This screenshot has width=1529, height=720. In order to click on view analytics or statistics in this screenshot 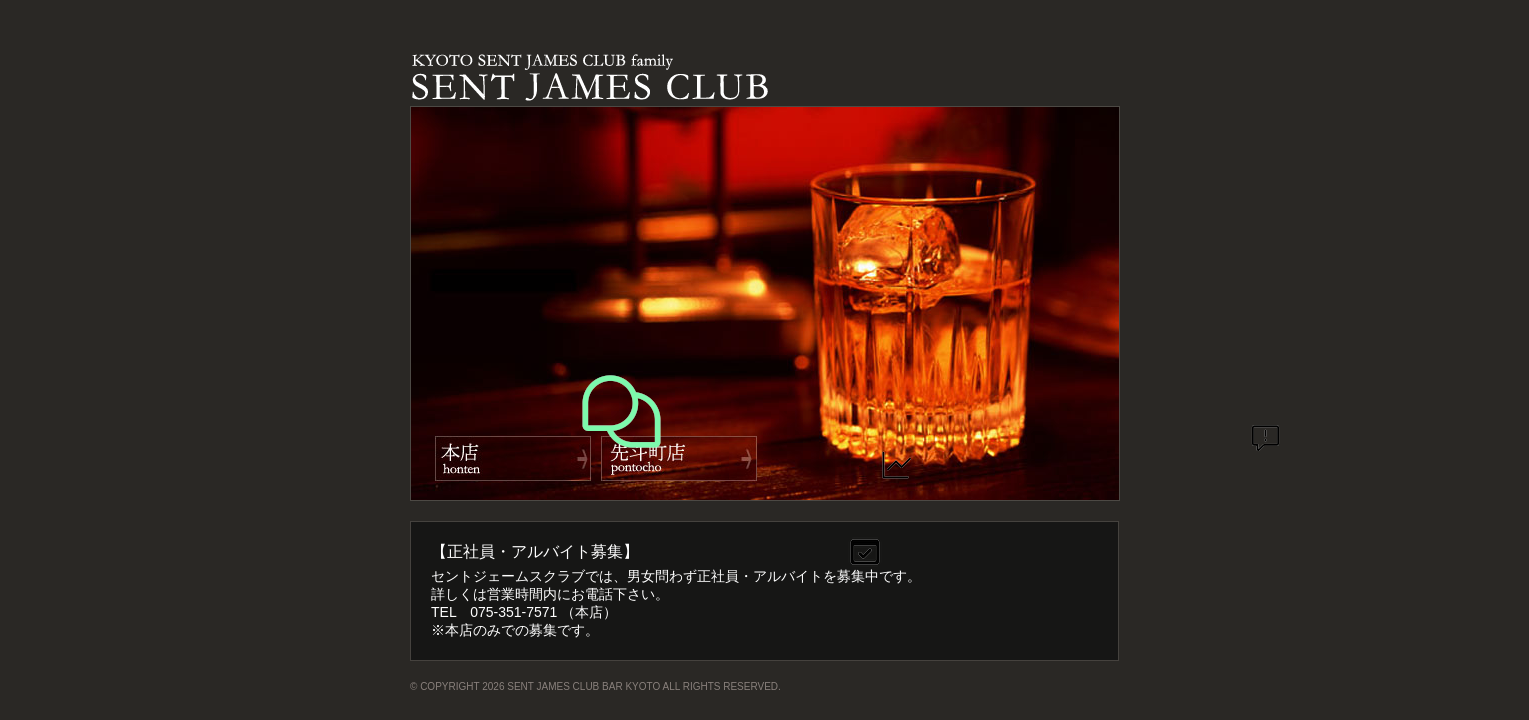, I will do `click(897, 465)`.